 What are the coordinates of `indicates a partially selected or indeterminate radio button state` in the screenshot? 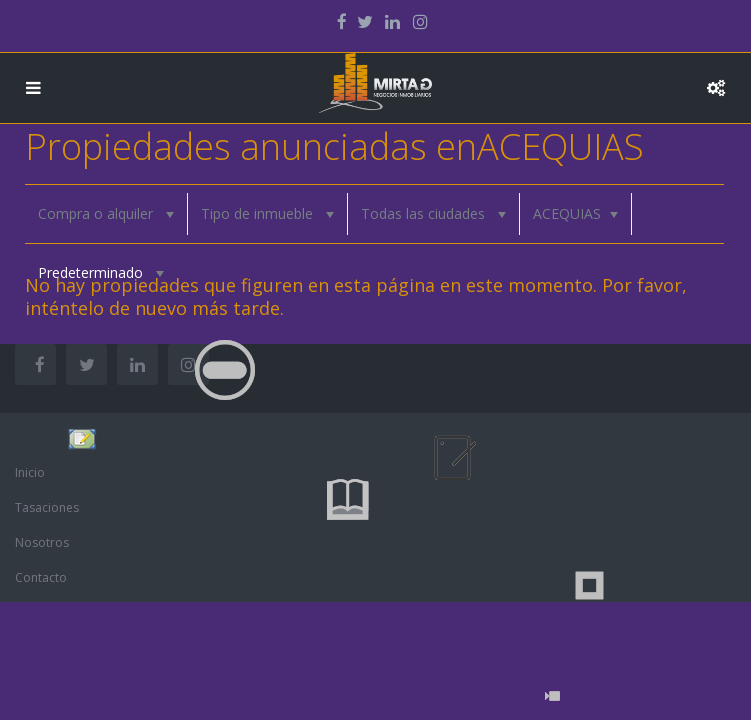 It's located at (225, 370).